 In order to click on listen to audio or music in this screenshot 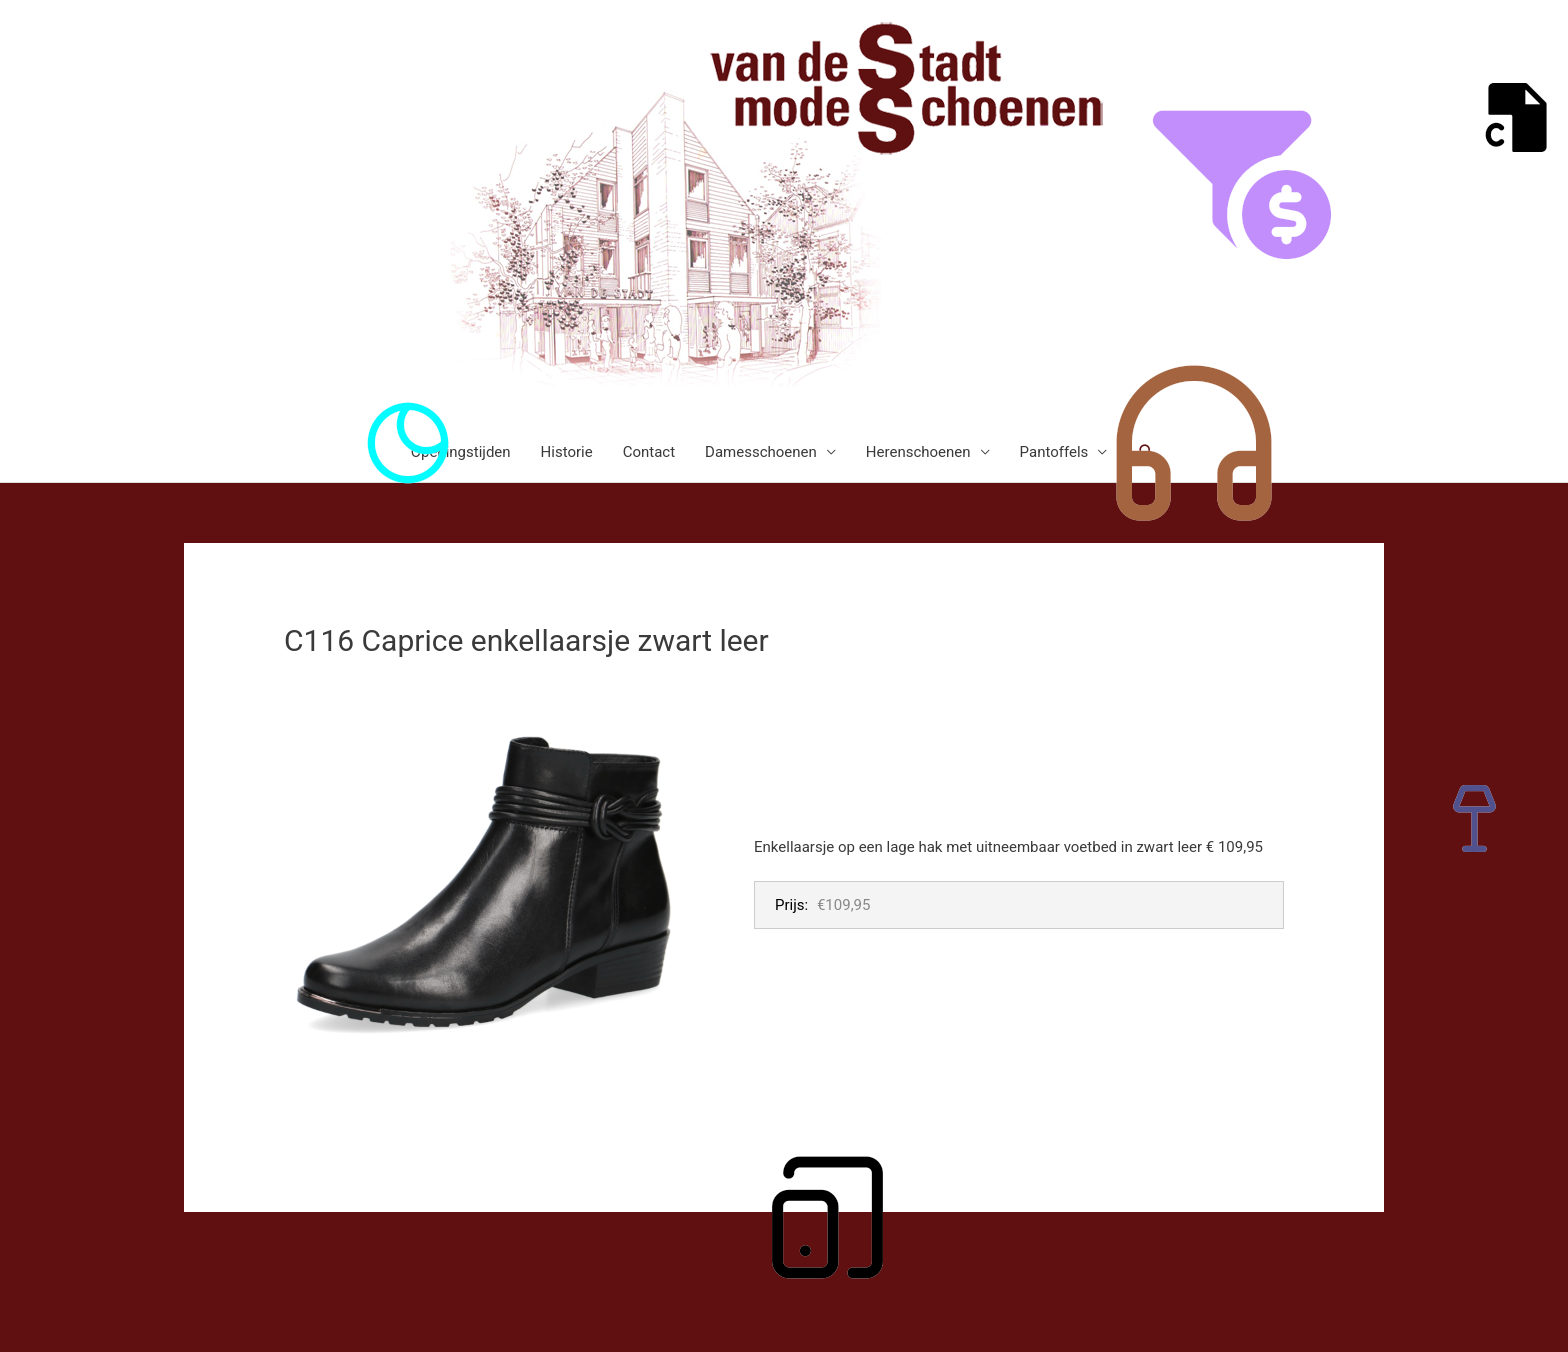, I will do `click(1194, 443)`.